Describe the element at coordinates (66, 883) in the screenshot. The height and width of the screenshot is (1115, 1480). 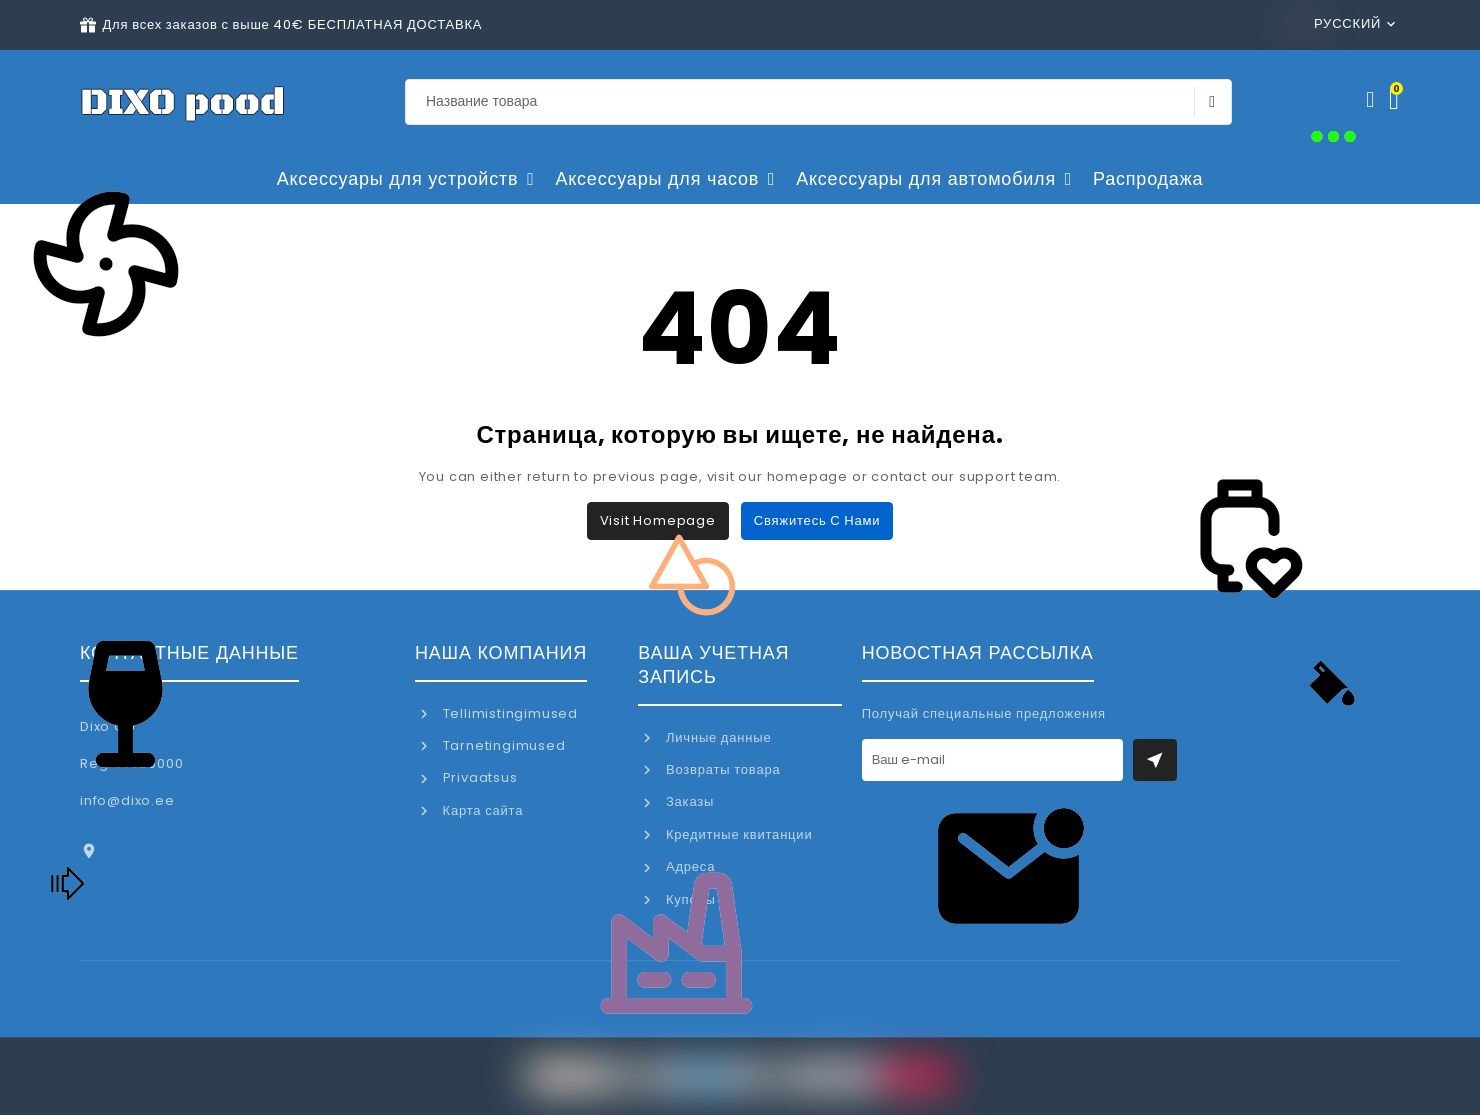
I see `skip forward or advance to next item` at that location.